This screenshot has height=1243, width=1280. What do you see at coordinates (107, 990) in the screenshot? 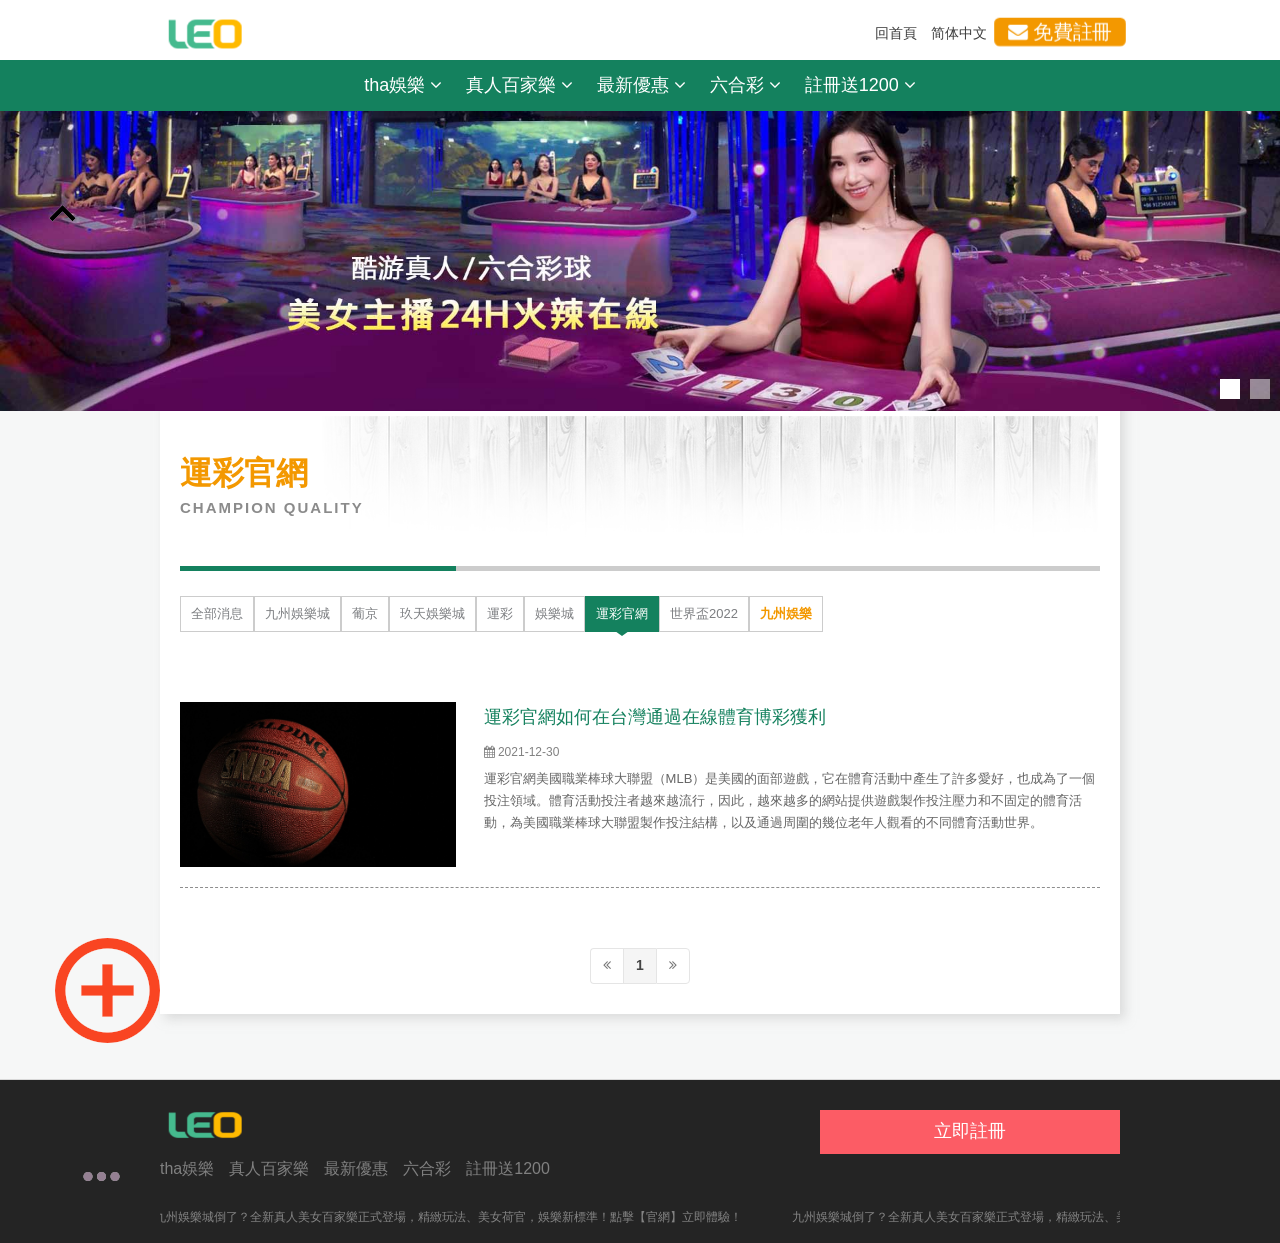
I see `add a new item` at bounding box center [107, 990].